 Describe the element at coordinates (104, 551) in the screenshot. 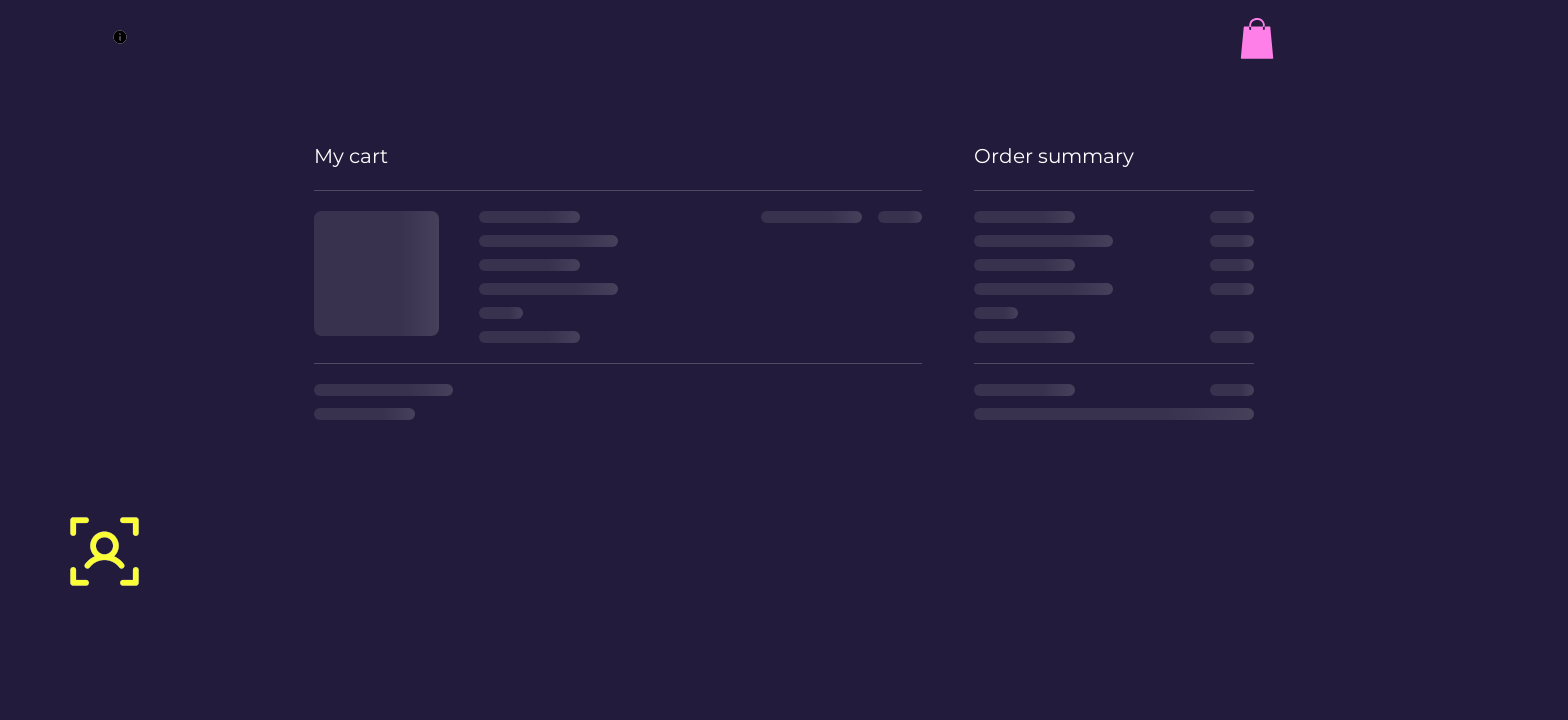

I see `focus on or select a user profile` at that location.